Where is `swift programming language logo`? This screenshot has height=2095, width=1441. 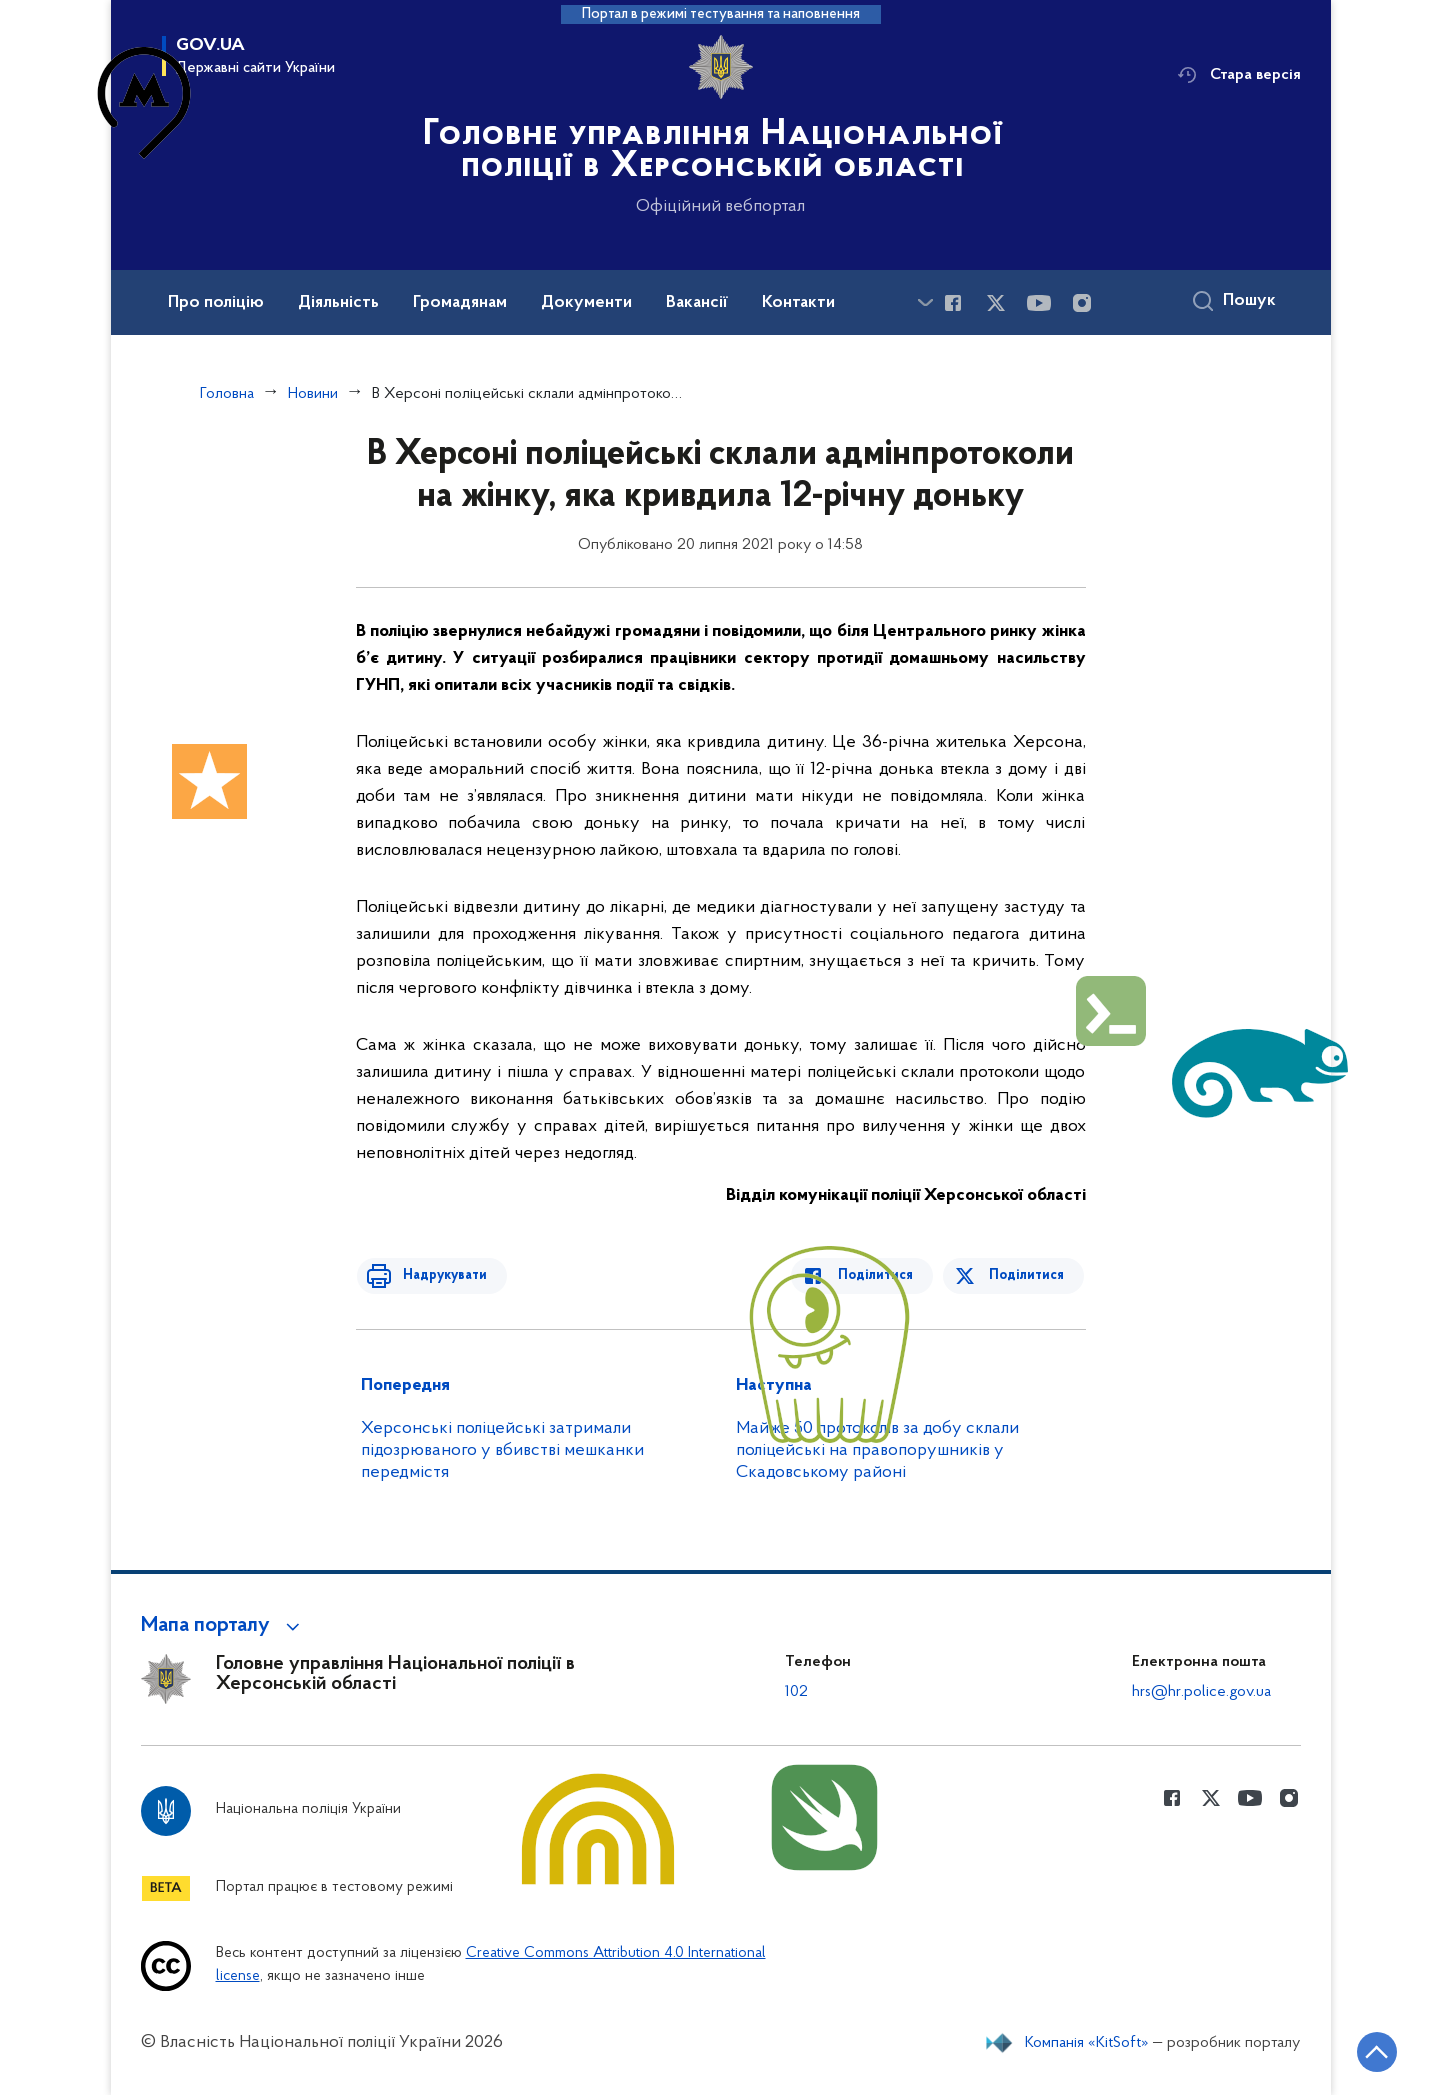
swift programming language logo is located at coordinates (824, 1817).